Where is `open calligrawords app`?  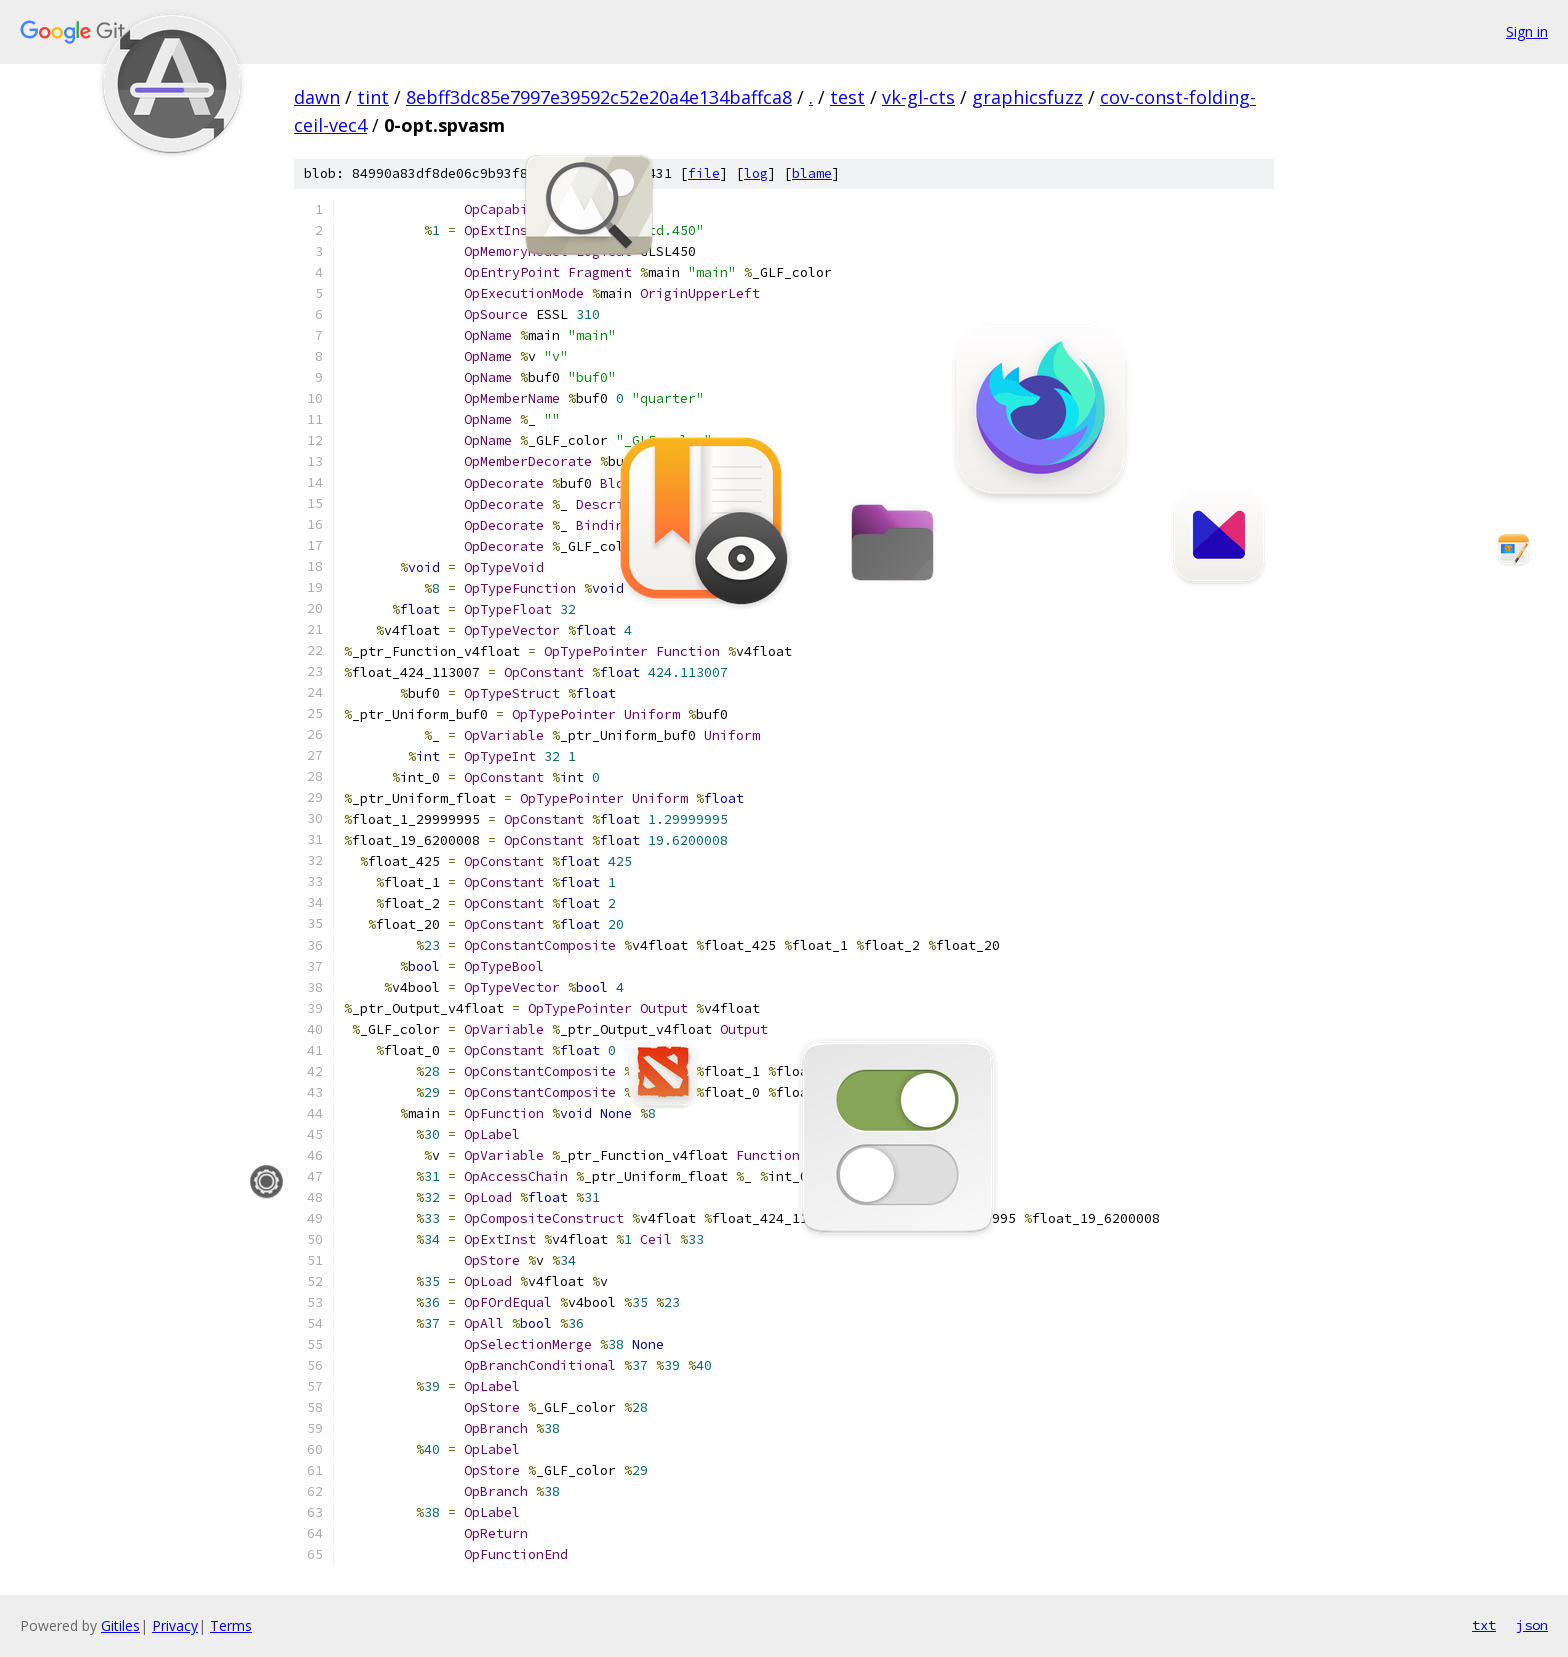 open calligrawords app is located at coordinates (1513, 549).